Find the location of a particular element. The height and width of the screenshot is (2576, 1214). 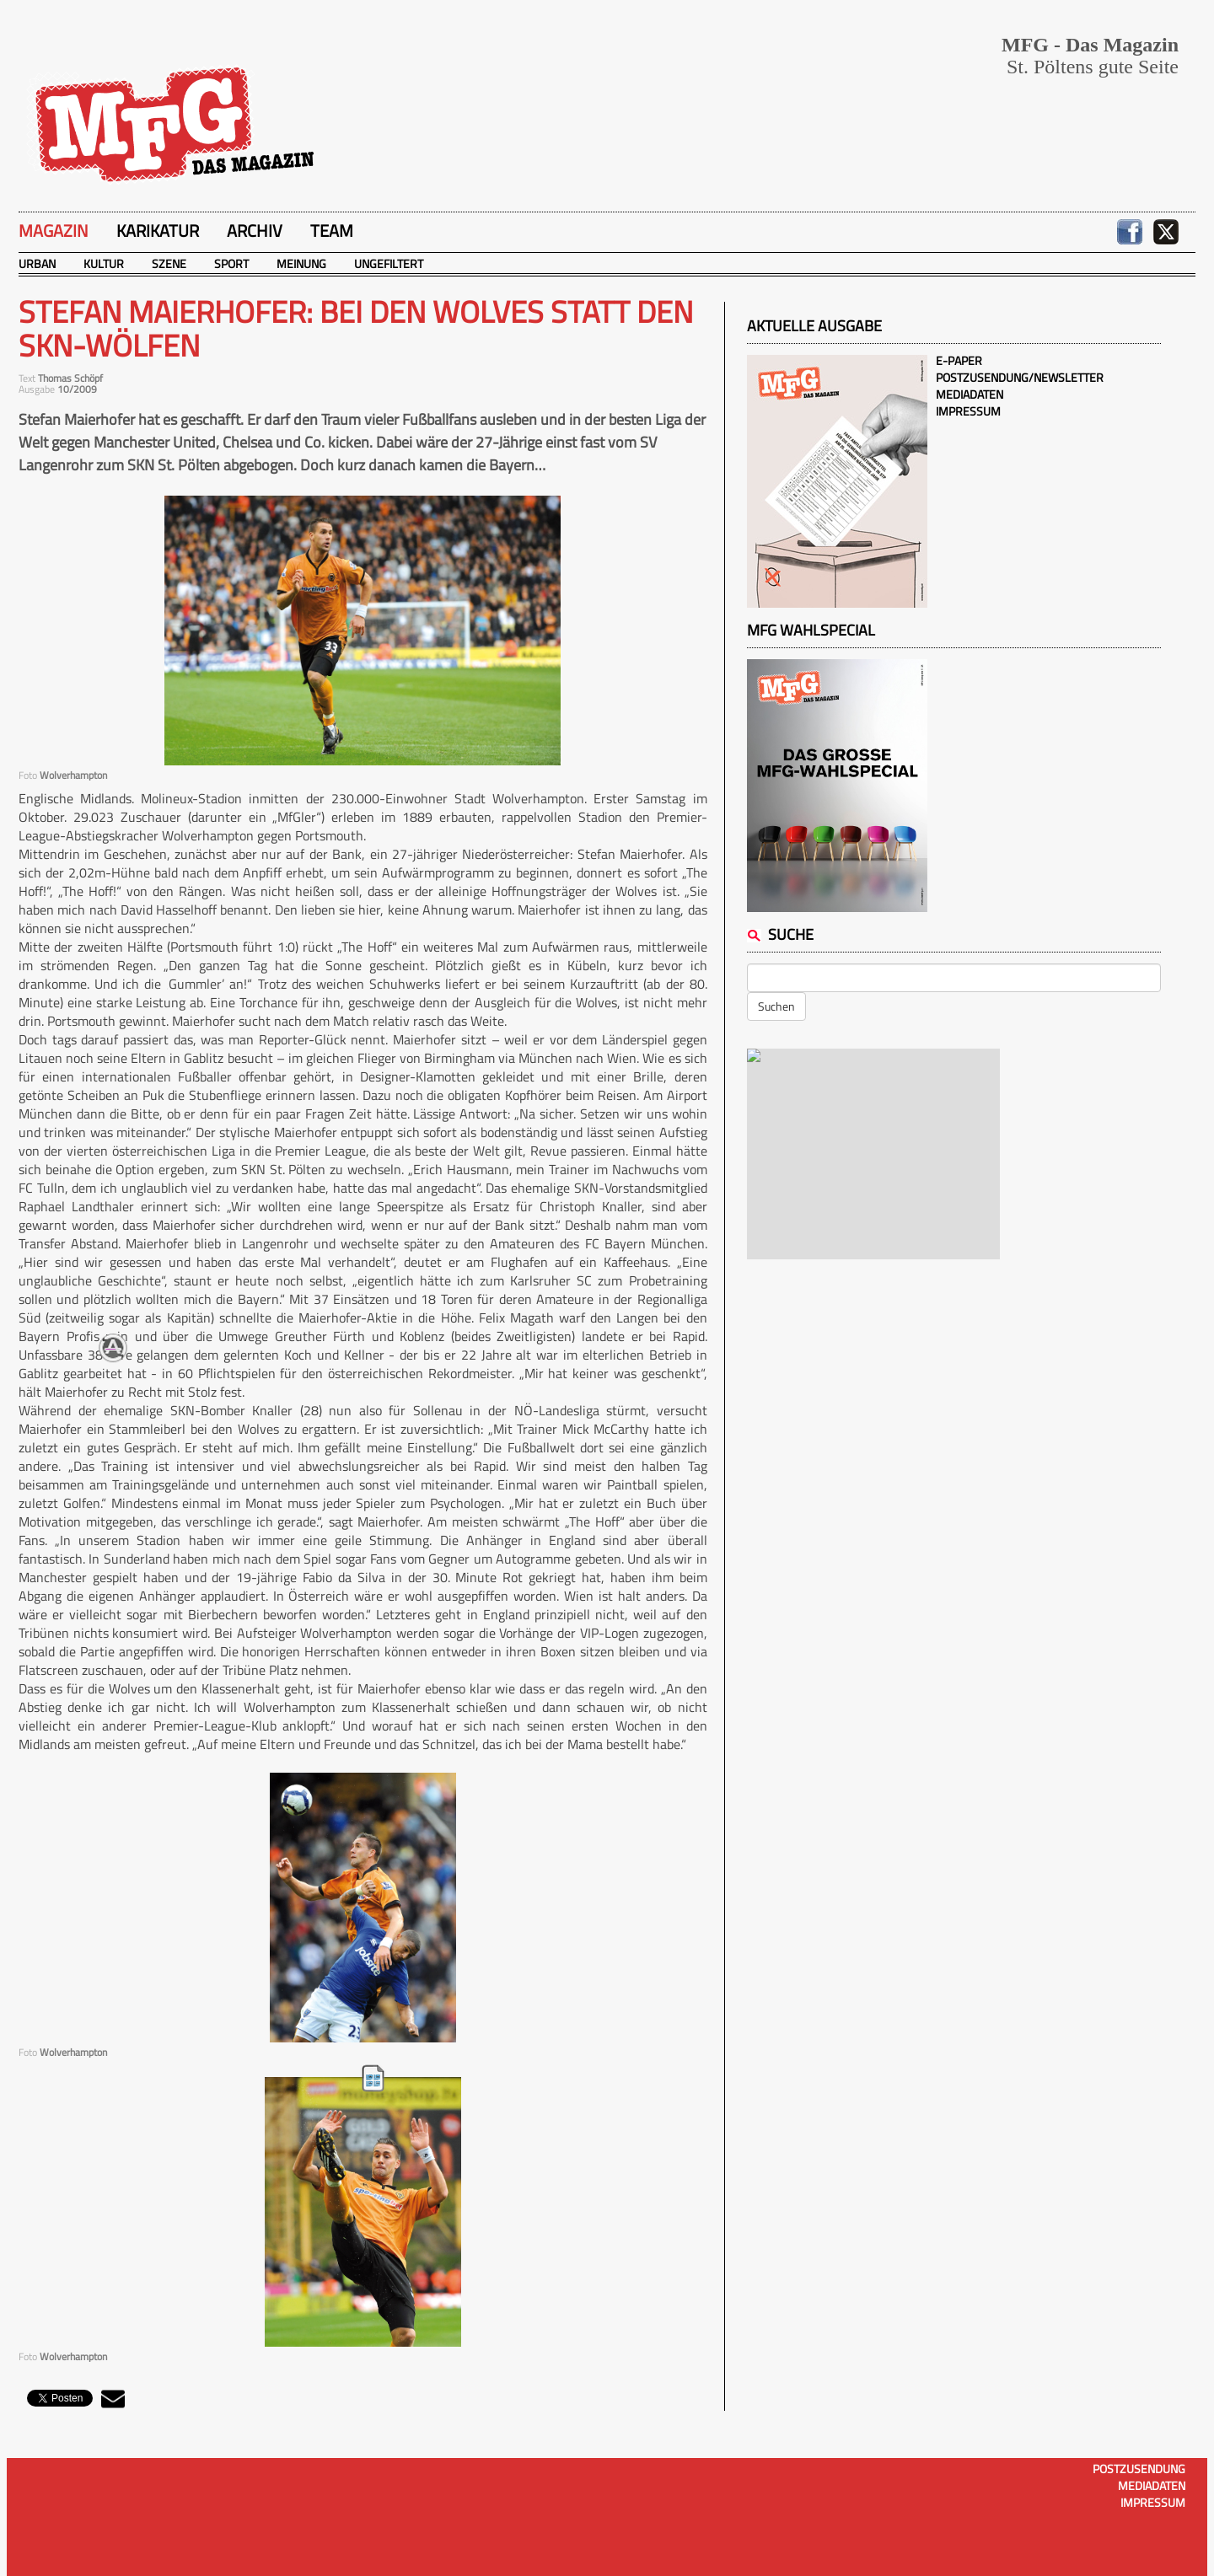

check for available software updates is located at coordinates (113, 1348).